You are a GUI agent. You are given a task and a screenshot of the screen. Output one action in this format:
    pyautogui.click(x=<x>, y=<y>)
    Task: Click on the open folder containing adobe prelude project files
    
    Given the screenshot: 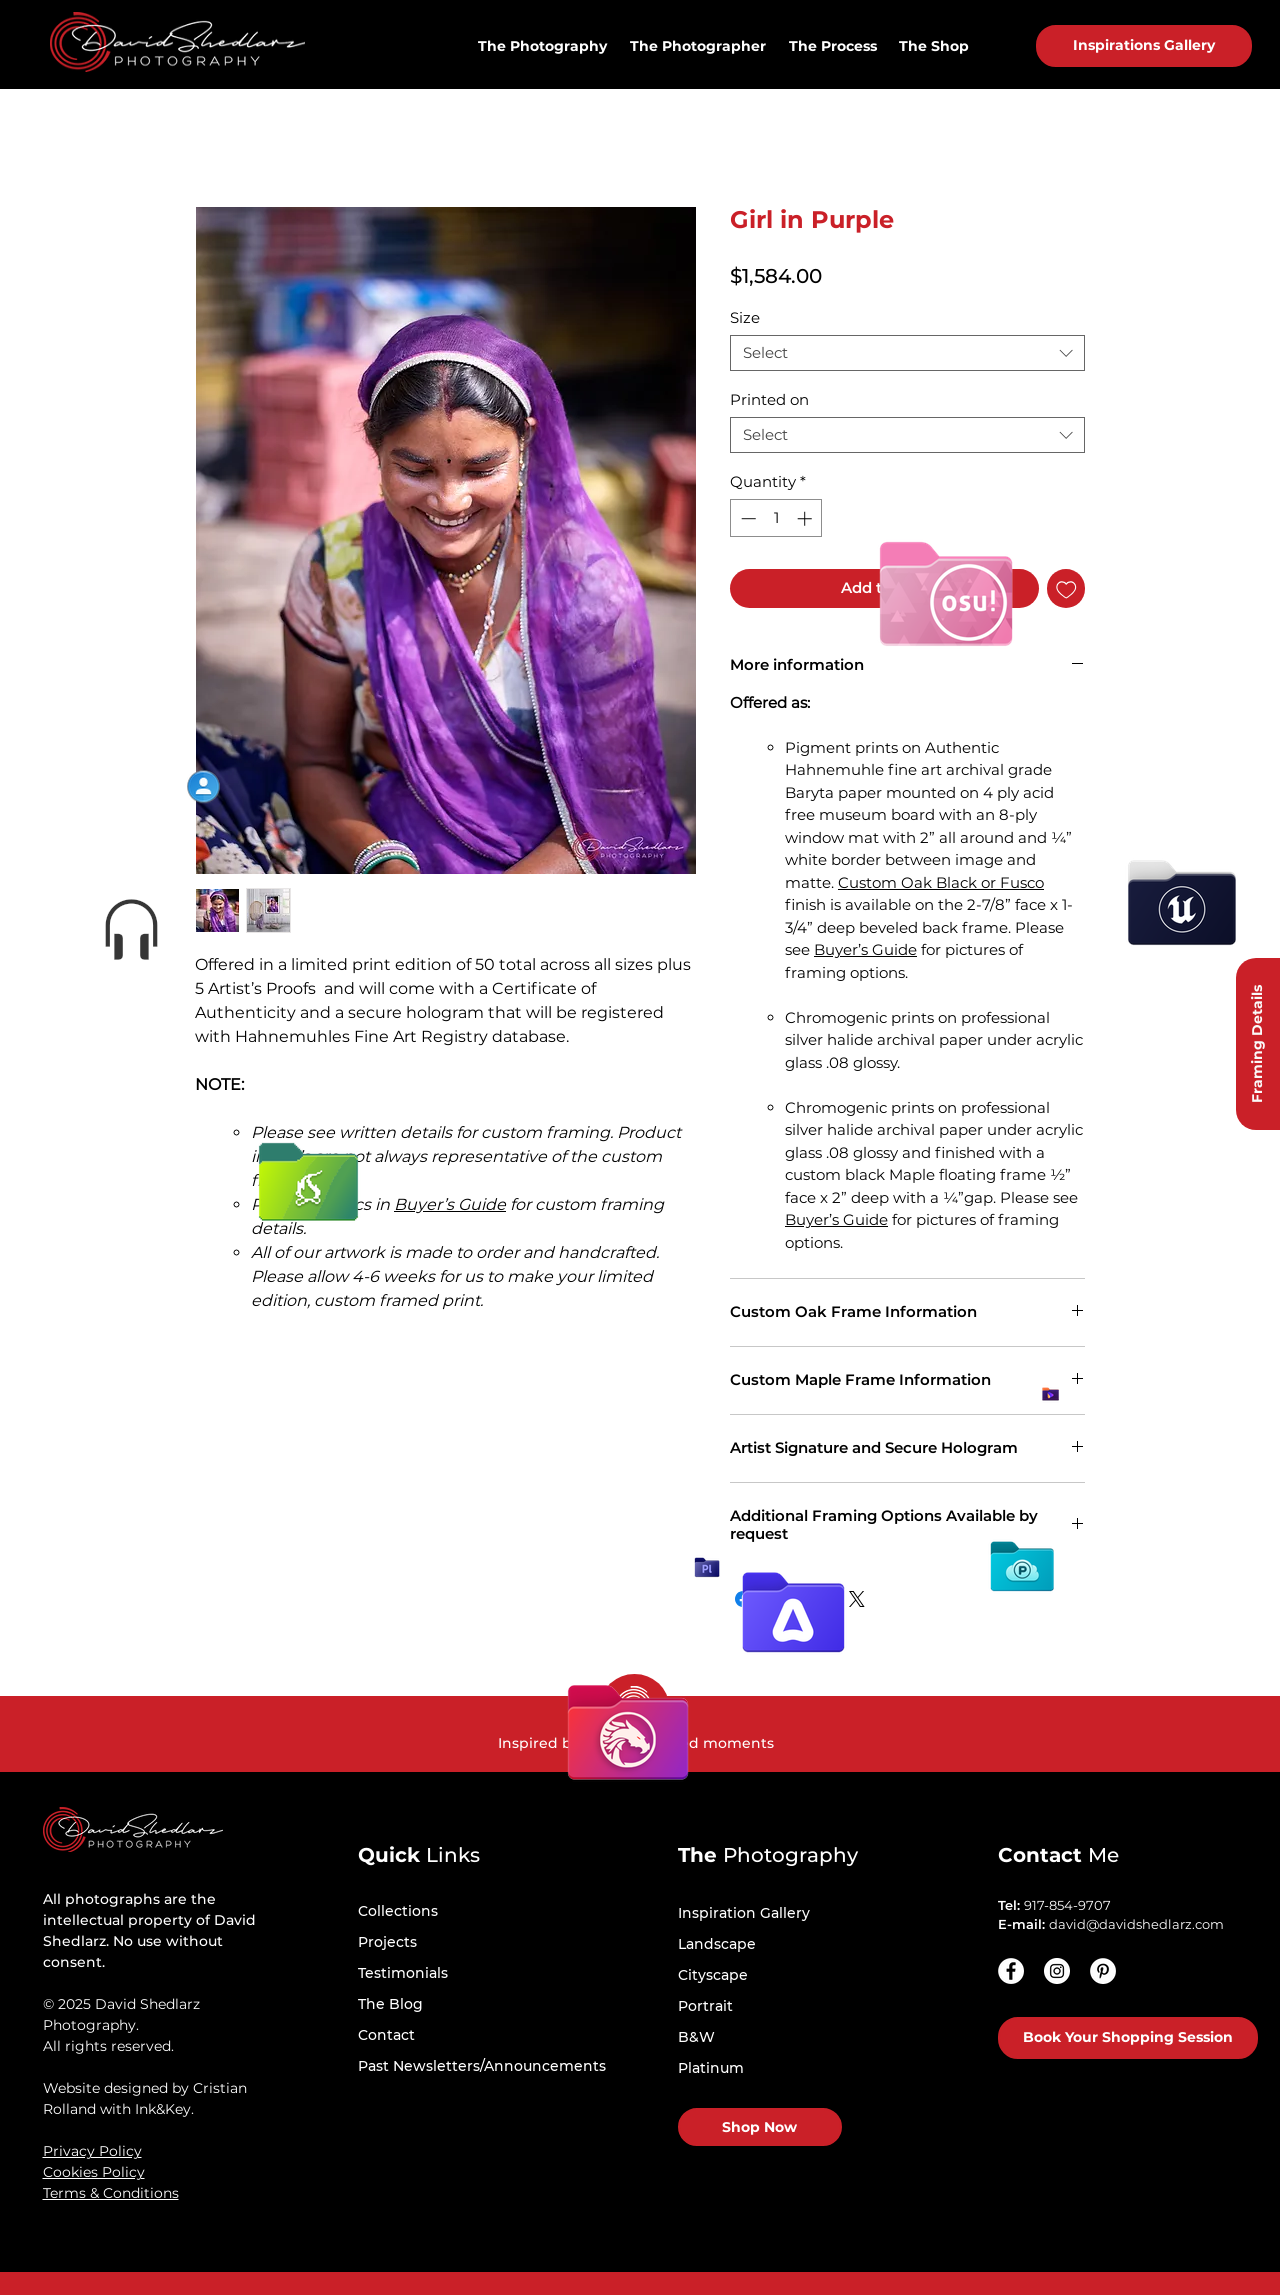 What is the action you would take?
    pyautogui.click(x=707, y=1568)
    